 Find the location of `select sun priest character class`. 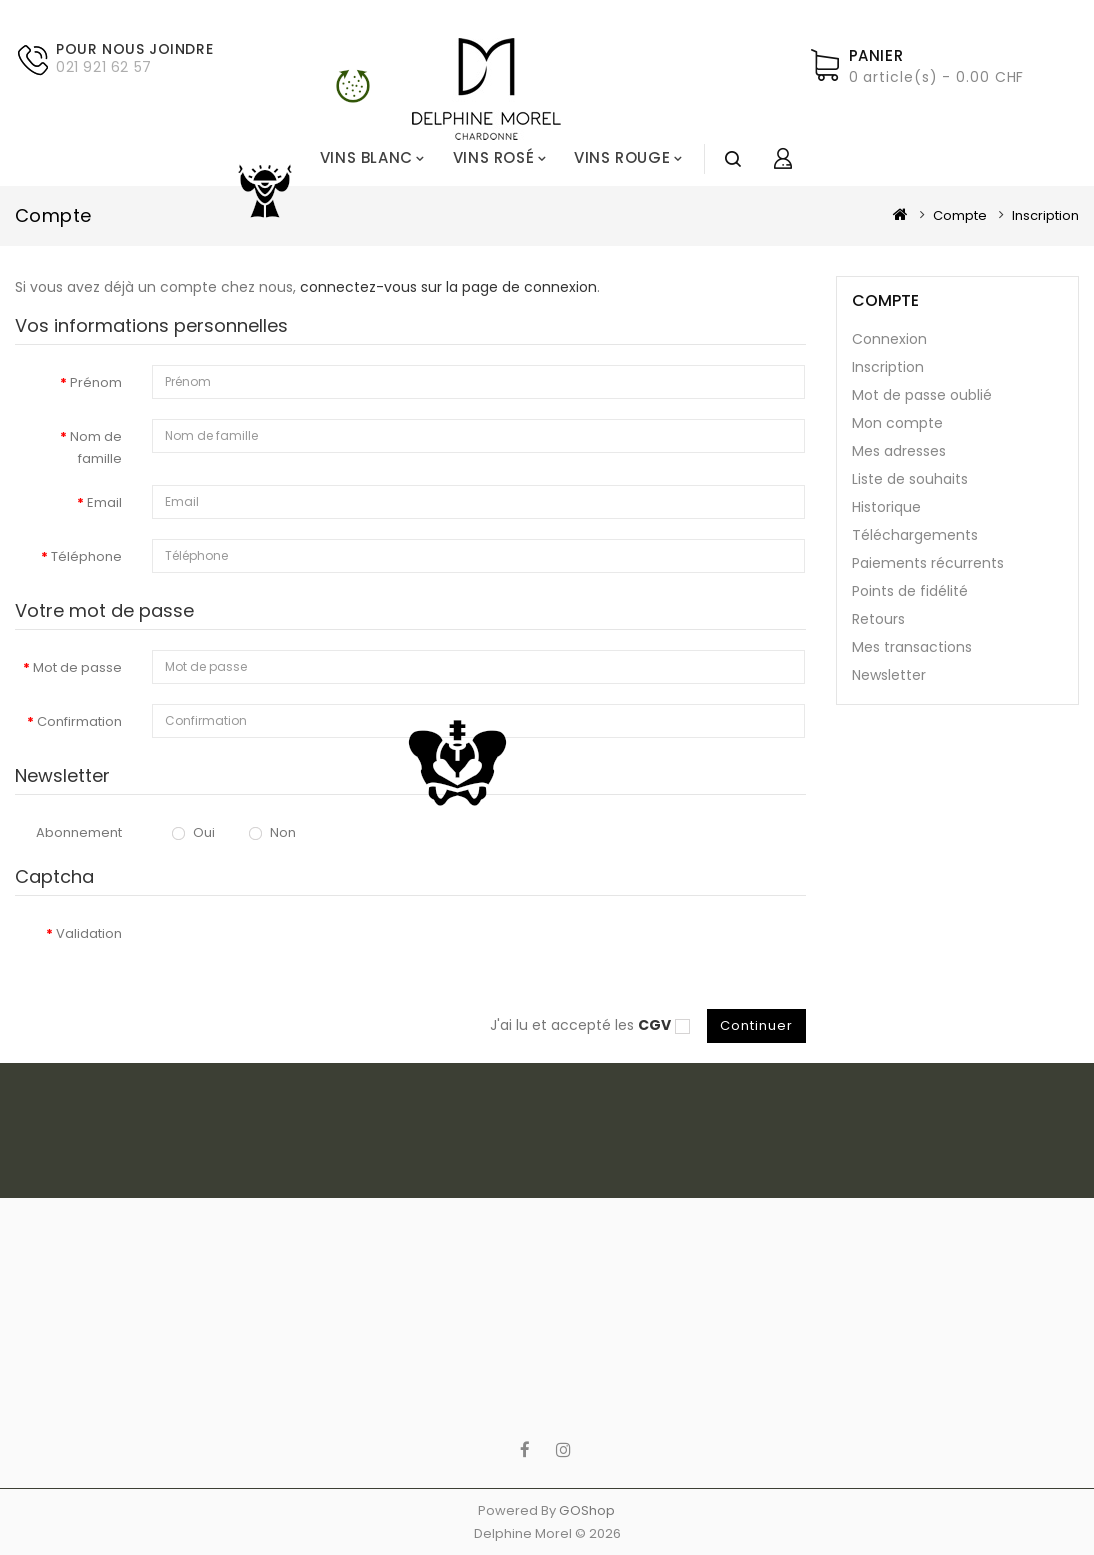

select sun priest character class is located at coordinates (265, 191).